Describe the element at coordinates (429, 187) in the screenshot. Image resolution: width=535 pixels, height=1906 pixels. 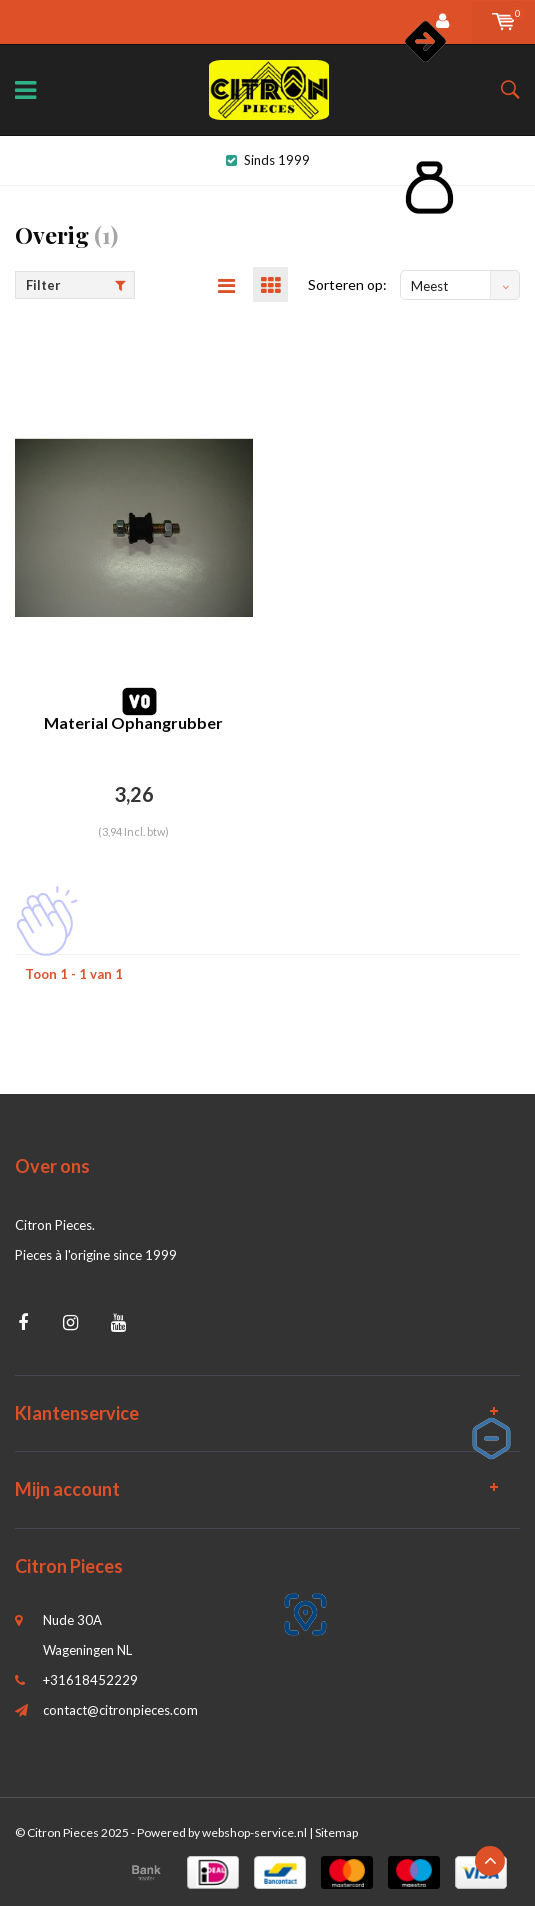
I see `view your earnings or balance` at that location.